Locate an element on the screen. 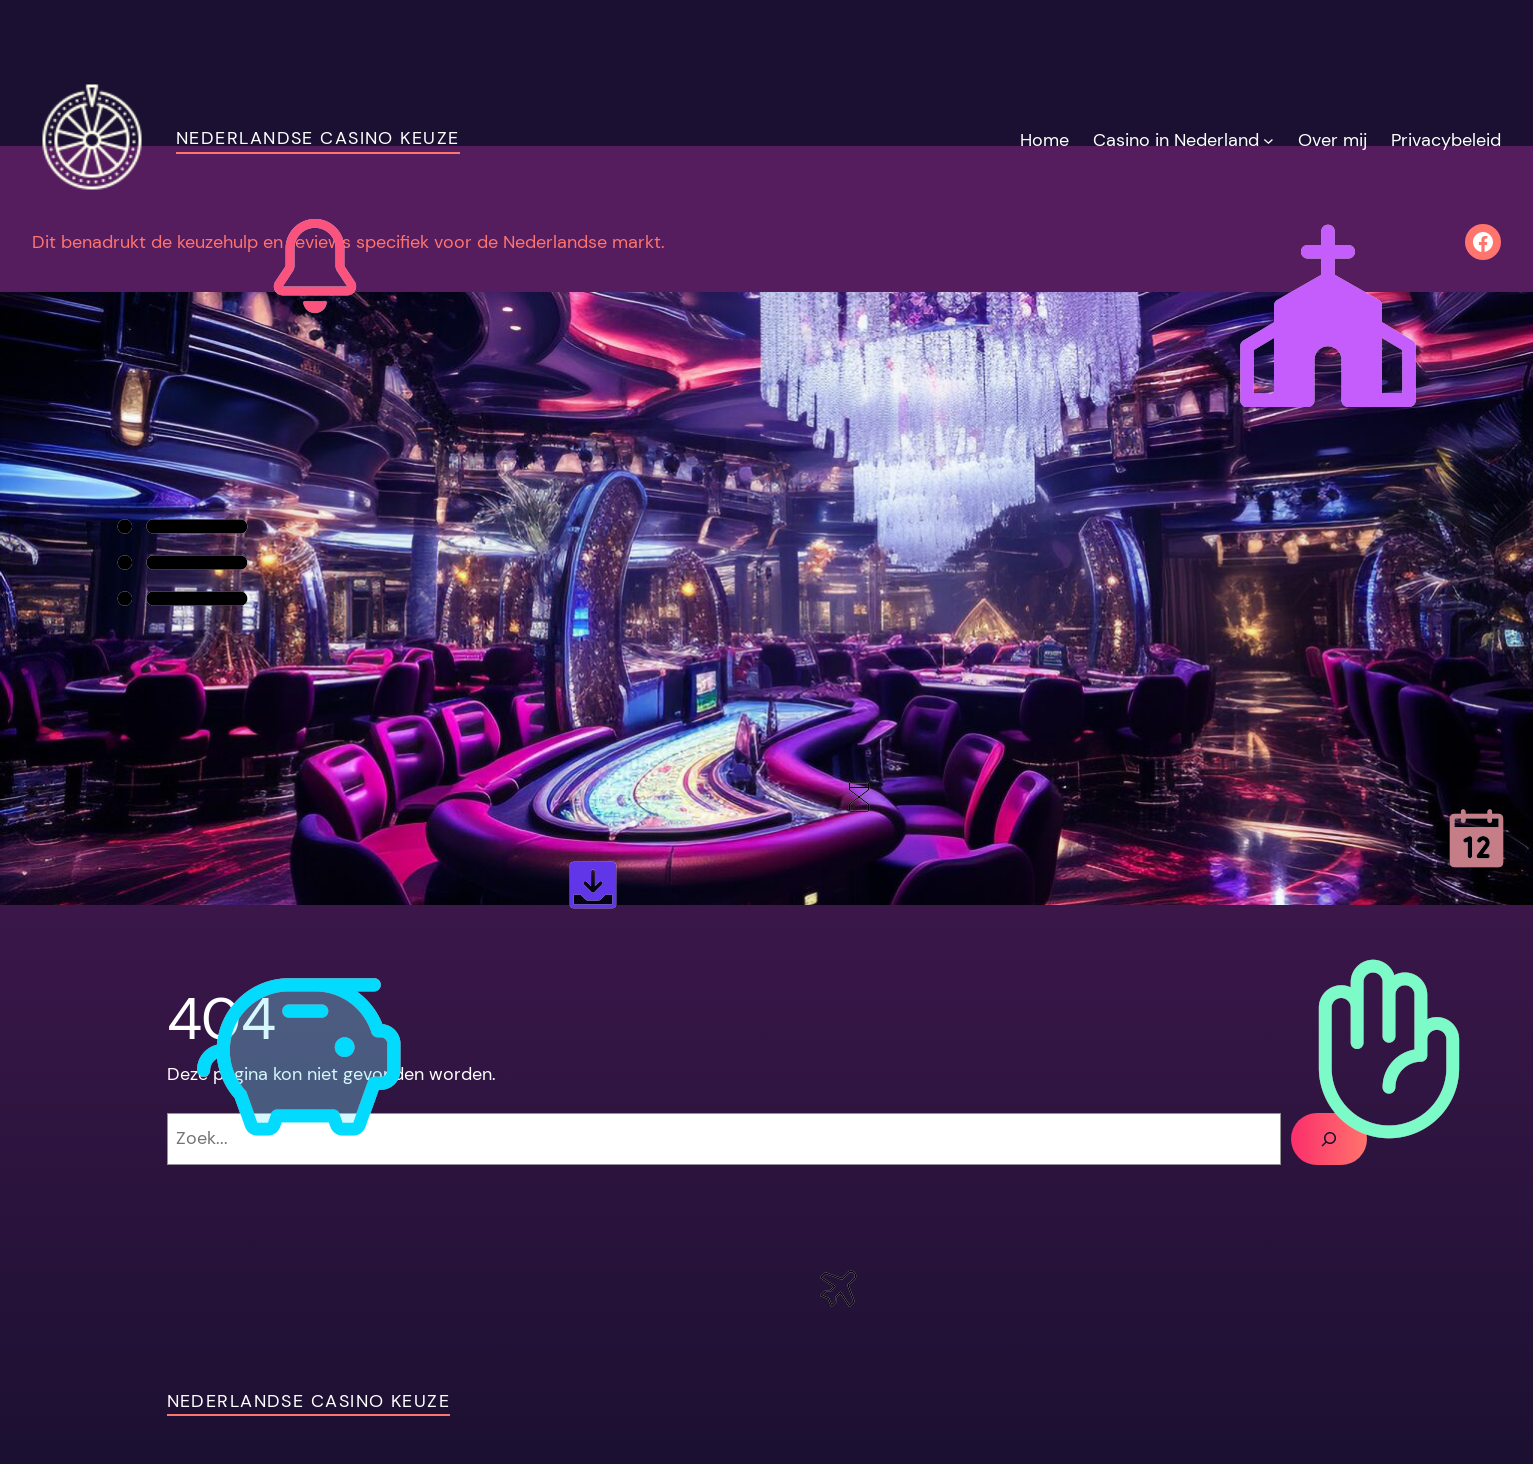 The width and height of the screenshot is (1533, 1464). indicates a timer or countdown just started is located at coordinates (859, 797).